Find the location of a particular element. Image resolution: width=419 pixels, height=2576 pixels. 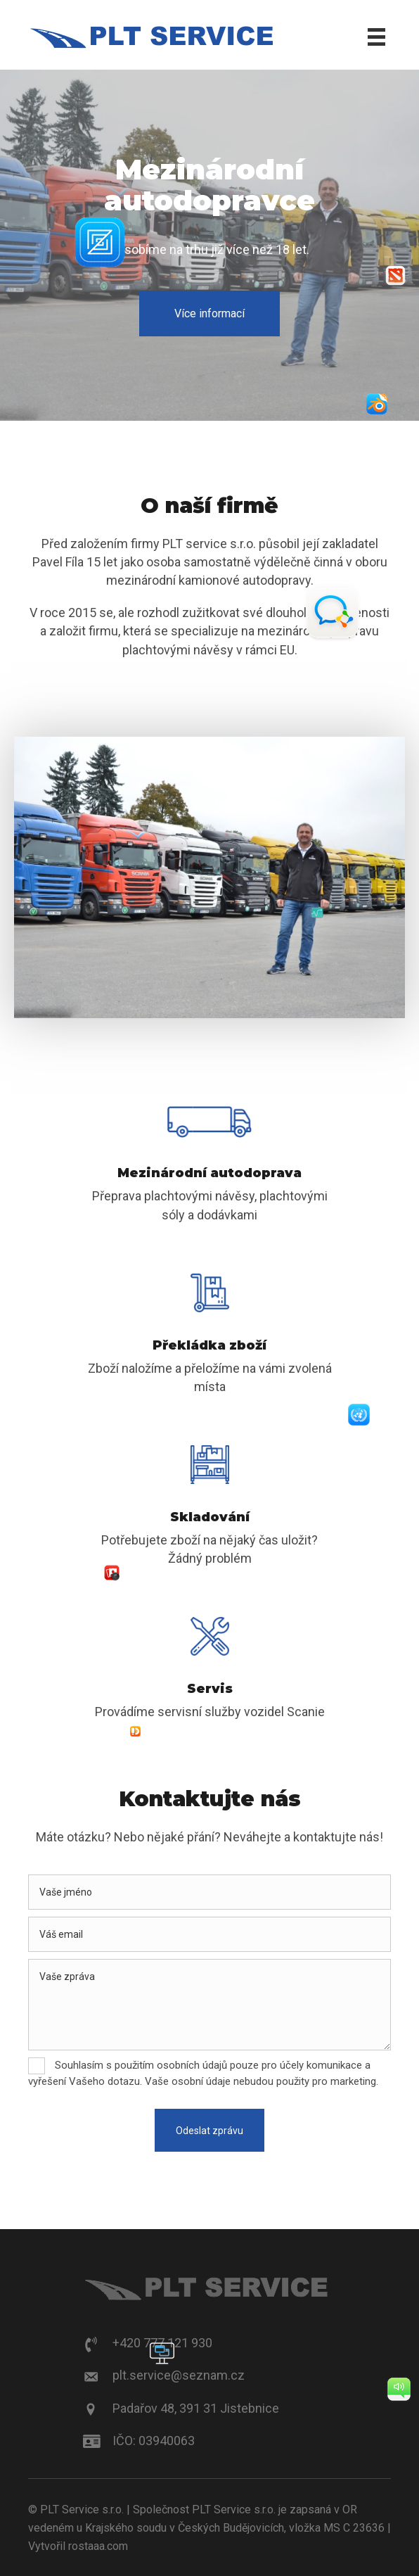

open Blender 3D modeling application is located at coordinates (377, 404).